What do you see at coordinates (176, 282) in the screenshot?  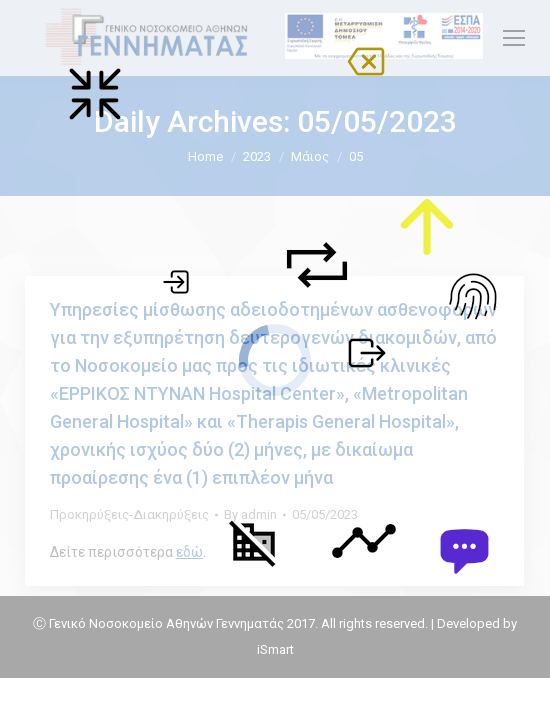 I see `log in to your account` at bounding box center [176, 282].